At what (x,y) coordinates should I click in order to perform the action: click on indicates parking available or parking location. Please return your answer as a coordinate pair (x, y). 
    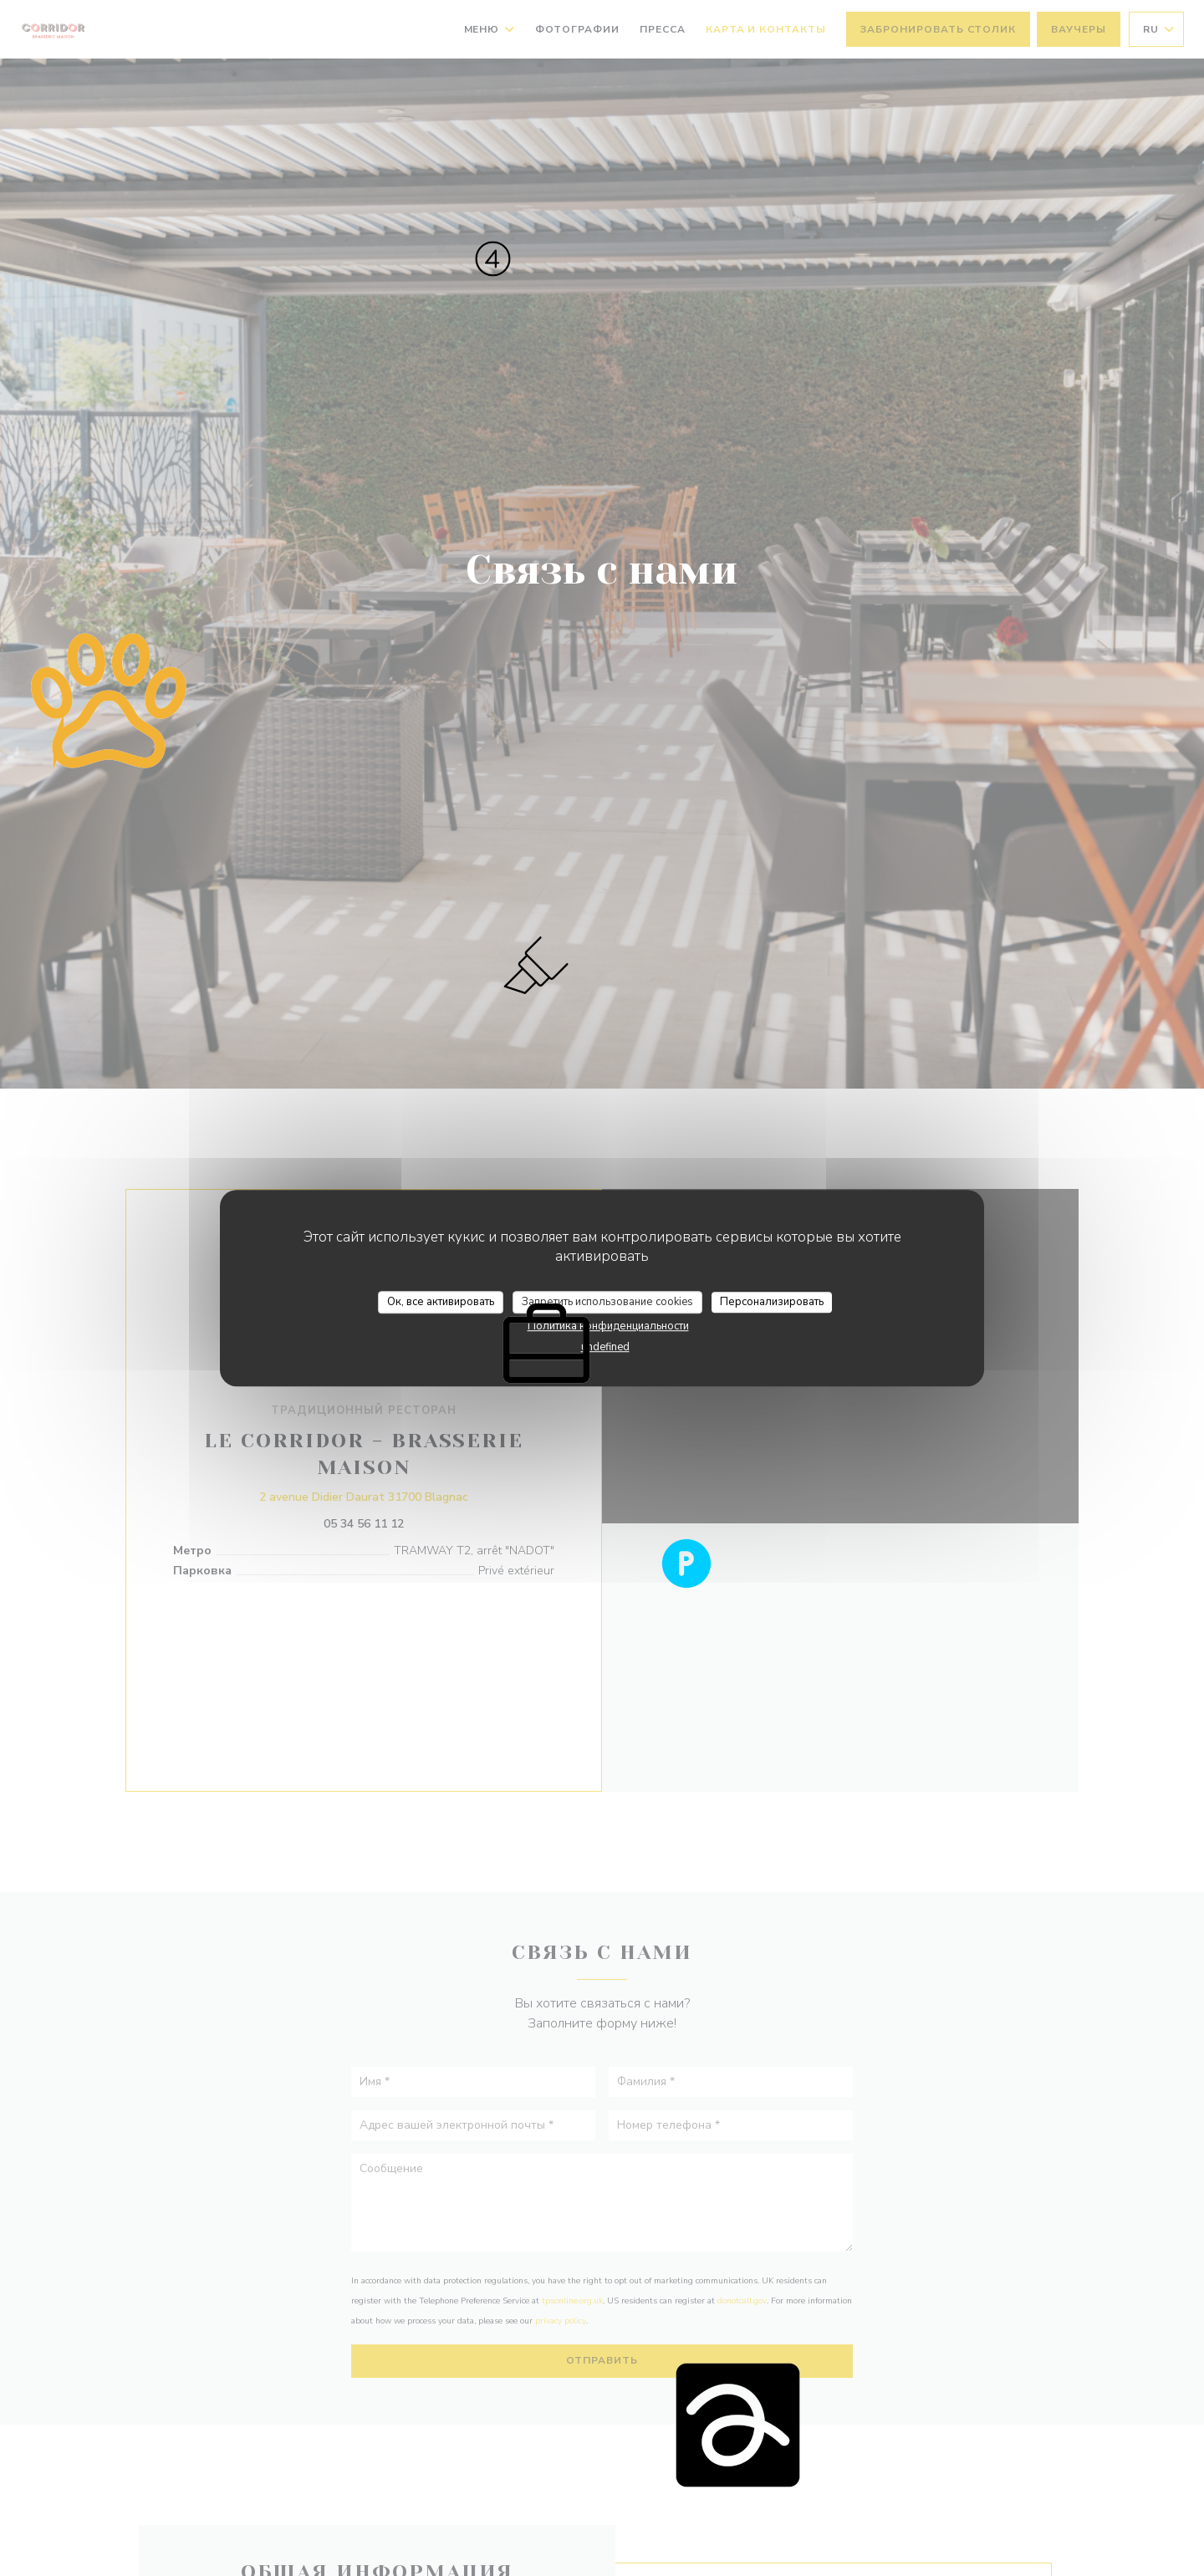
    Looking at the image, I should click on (686, 1563).